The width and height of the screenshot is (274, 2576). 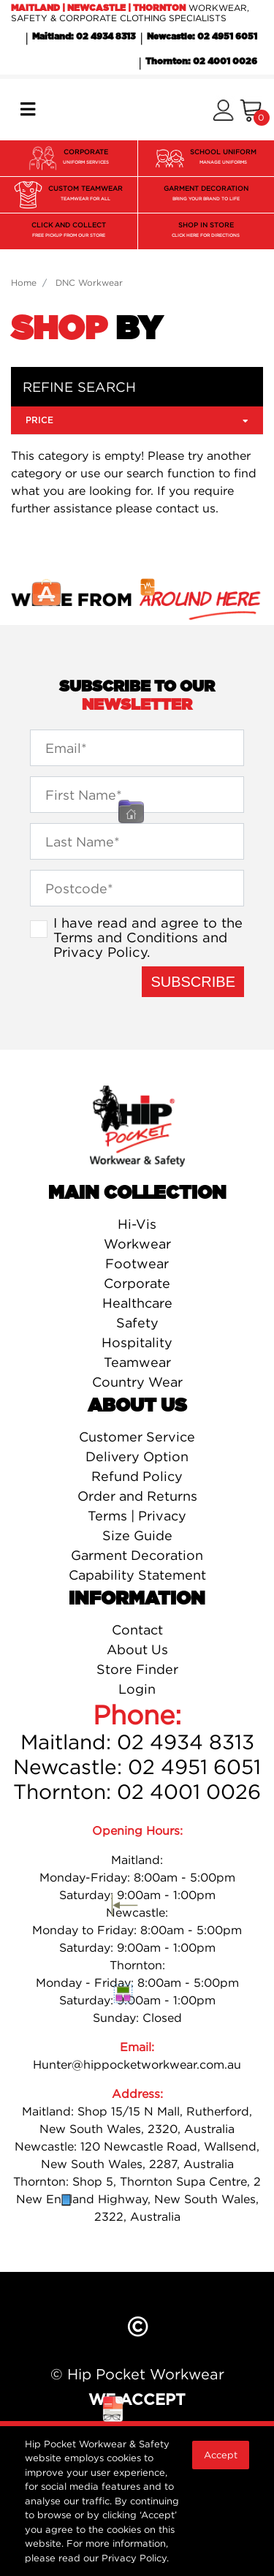 What do you see at coordinates (46, 594) in the screenshot?
I see `open the Ubuntu Software Center` at bounding box center [46, 594].